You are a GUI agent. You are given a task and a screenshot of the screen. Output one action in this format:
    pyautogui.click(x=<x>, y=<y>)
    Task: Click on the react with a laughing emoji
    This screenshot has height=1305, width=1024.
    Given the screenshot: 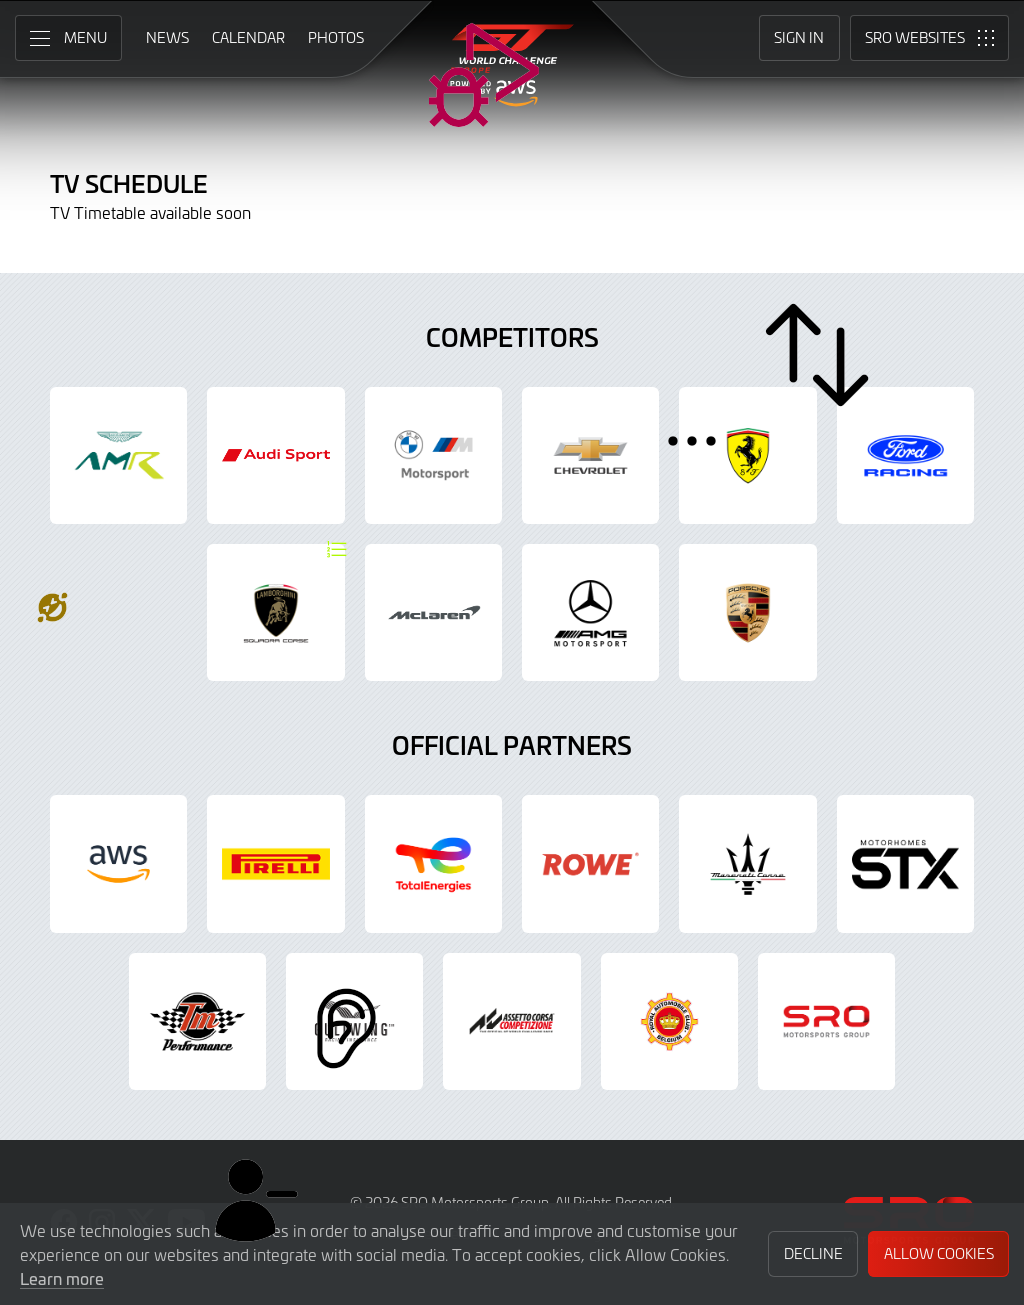 What is the action you would take?
    pyautogui.click(x=52, y=607)
    